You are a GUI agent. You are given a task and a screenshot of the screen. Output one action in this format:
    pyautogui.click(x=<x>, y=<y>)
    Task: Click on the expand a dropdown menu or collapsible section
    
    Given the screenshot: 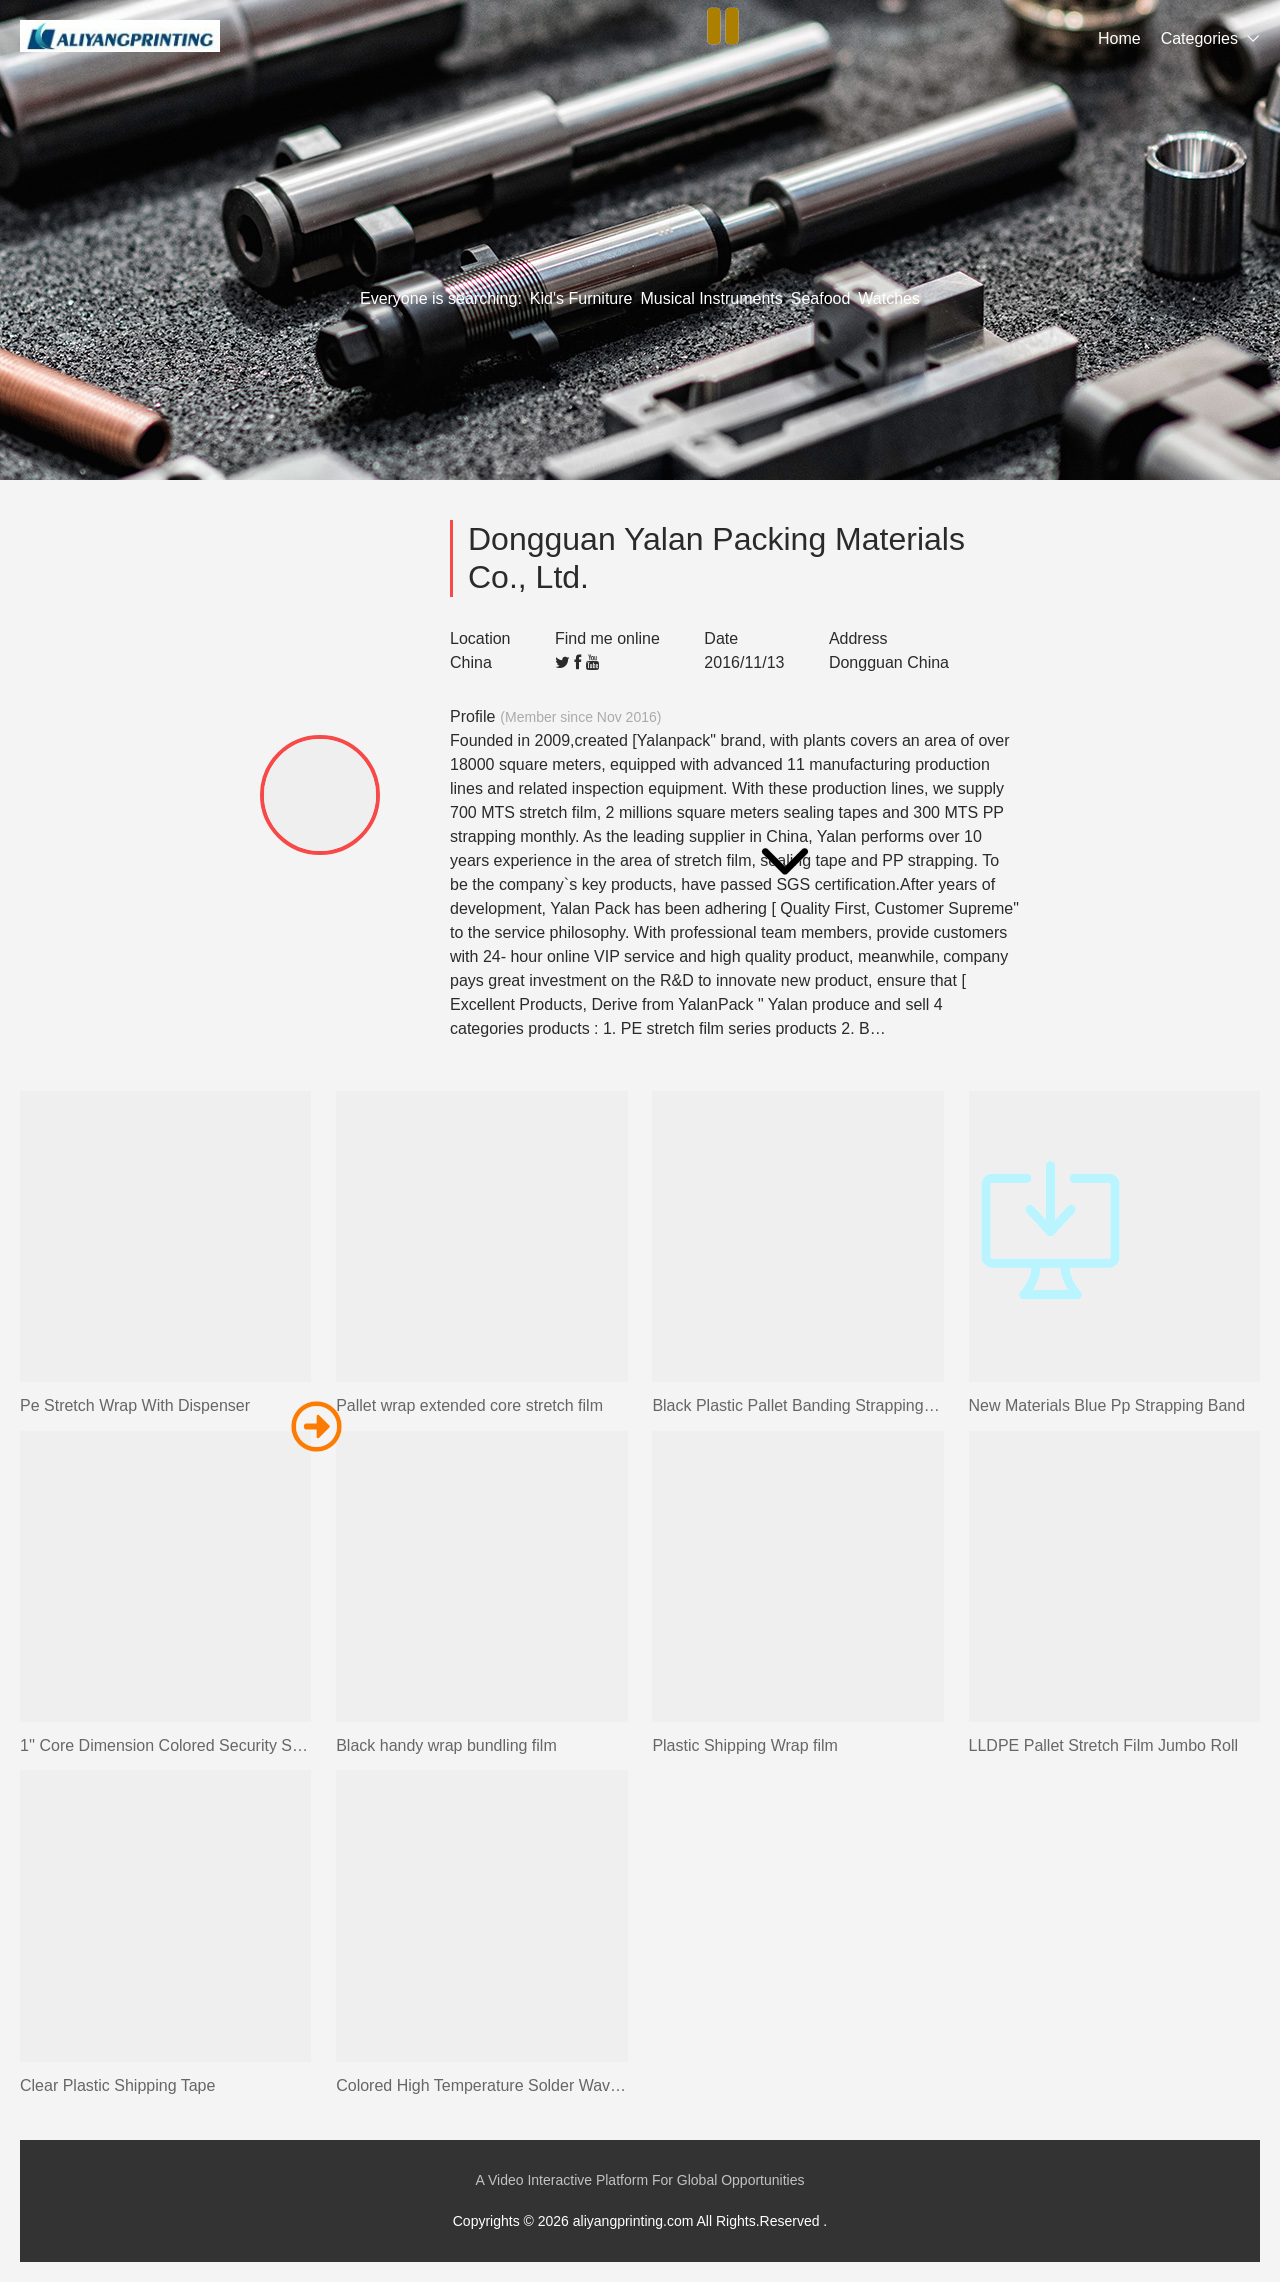 What is the action you would take?
    pyautogui.click(x=785, y=862)
    